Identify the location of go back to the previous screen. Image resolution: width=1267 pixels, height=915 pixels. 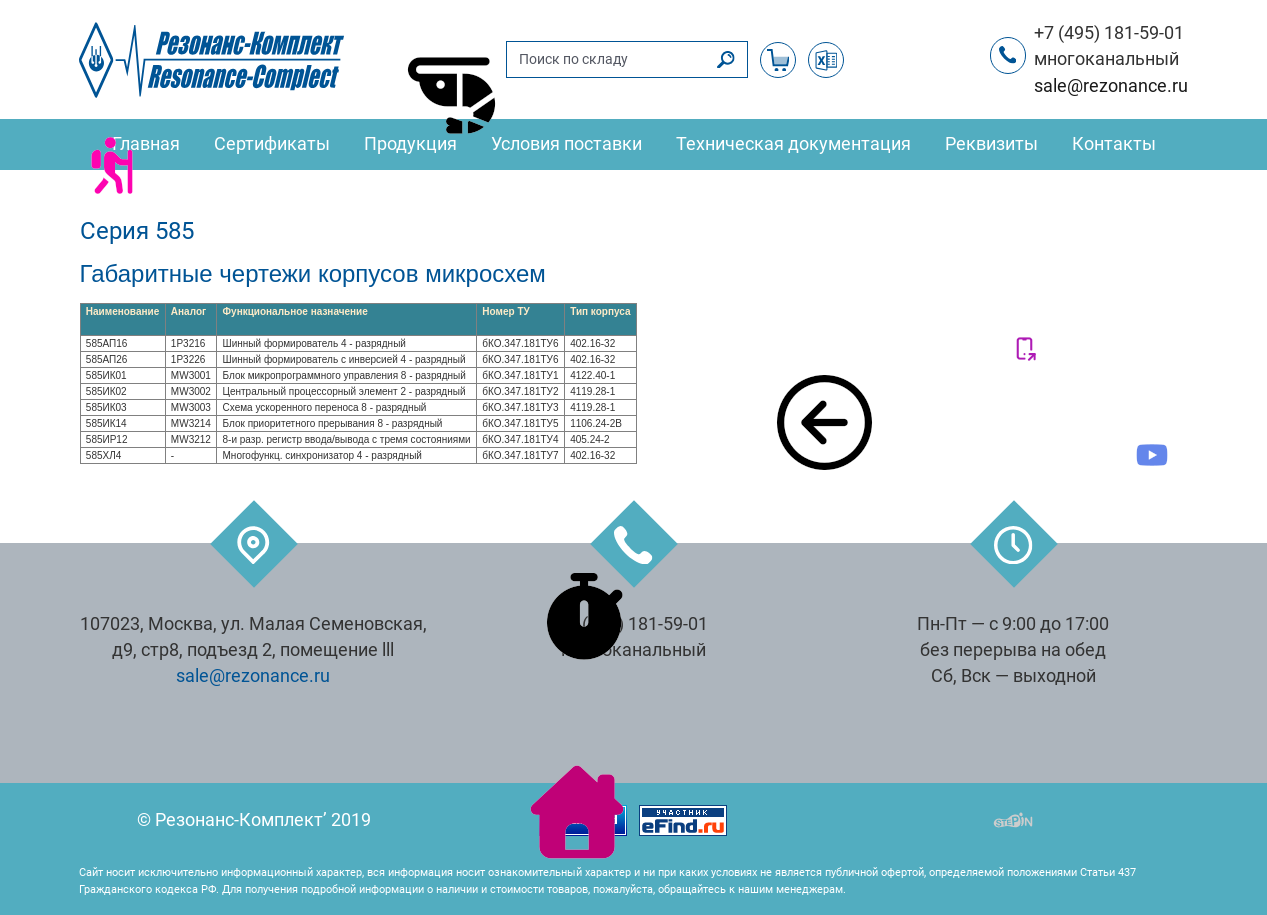
(824, 422).